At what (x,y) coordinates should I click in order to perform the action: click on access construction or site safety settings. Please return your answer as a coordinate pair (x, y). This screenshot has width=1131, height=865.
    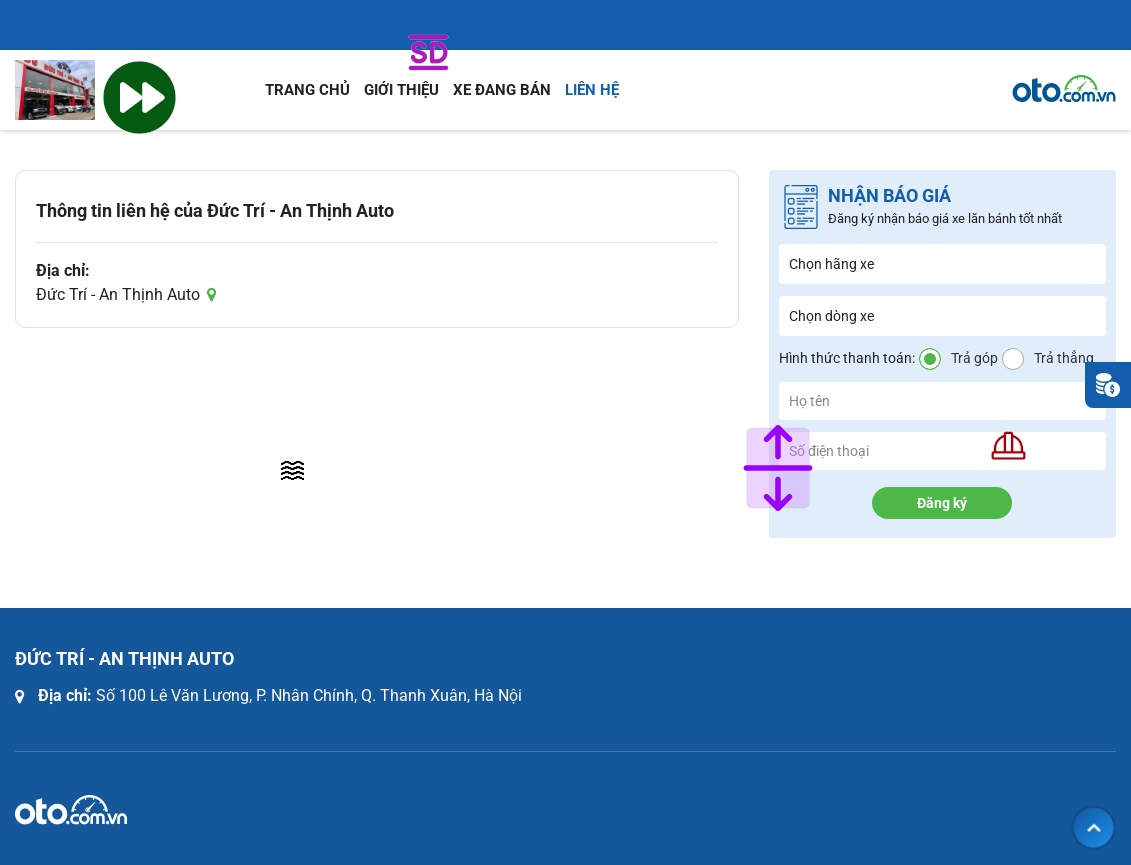
    Looking at the image, I should click on (1008, 447).